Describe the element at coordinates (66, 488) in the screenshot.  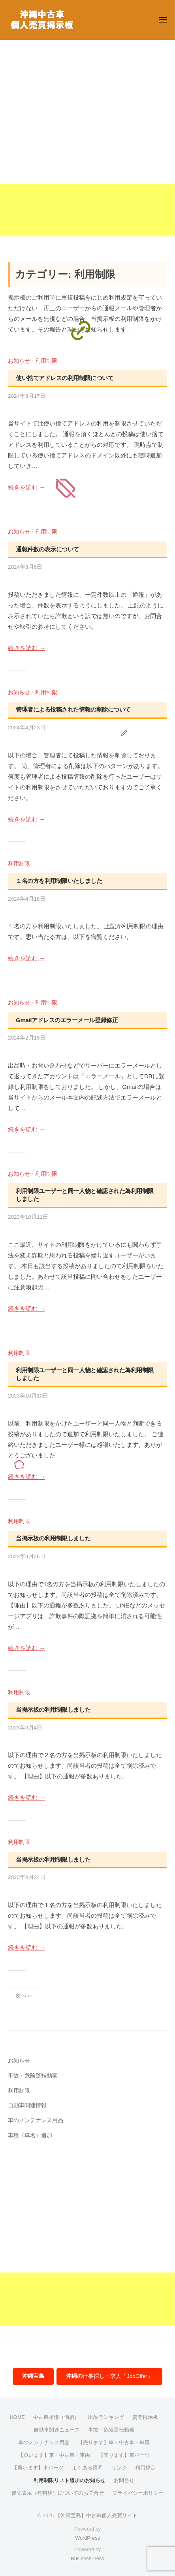
I see `remove a tag or label` at that location.